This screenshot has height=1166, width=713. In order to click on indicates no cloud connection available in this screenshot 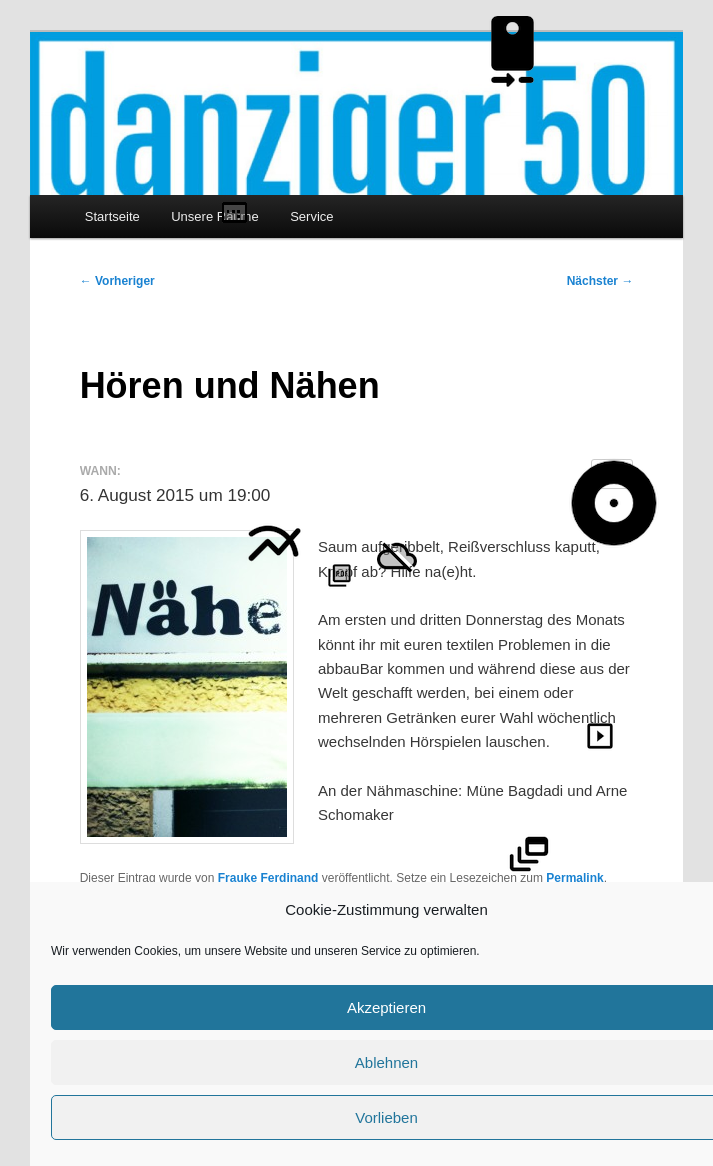, I will do `click(397, 556)`.